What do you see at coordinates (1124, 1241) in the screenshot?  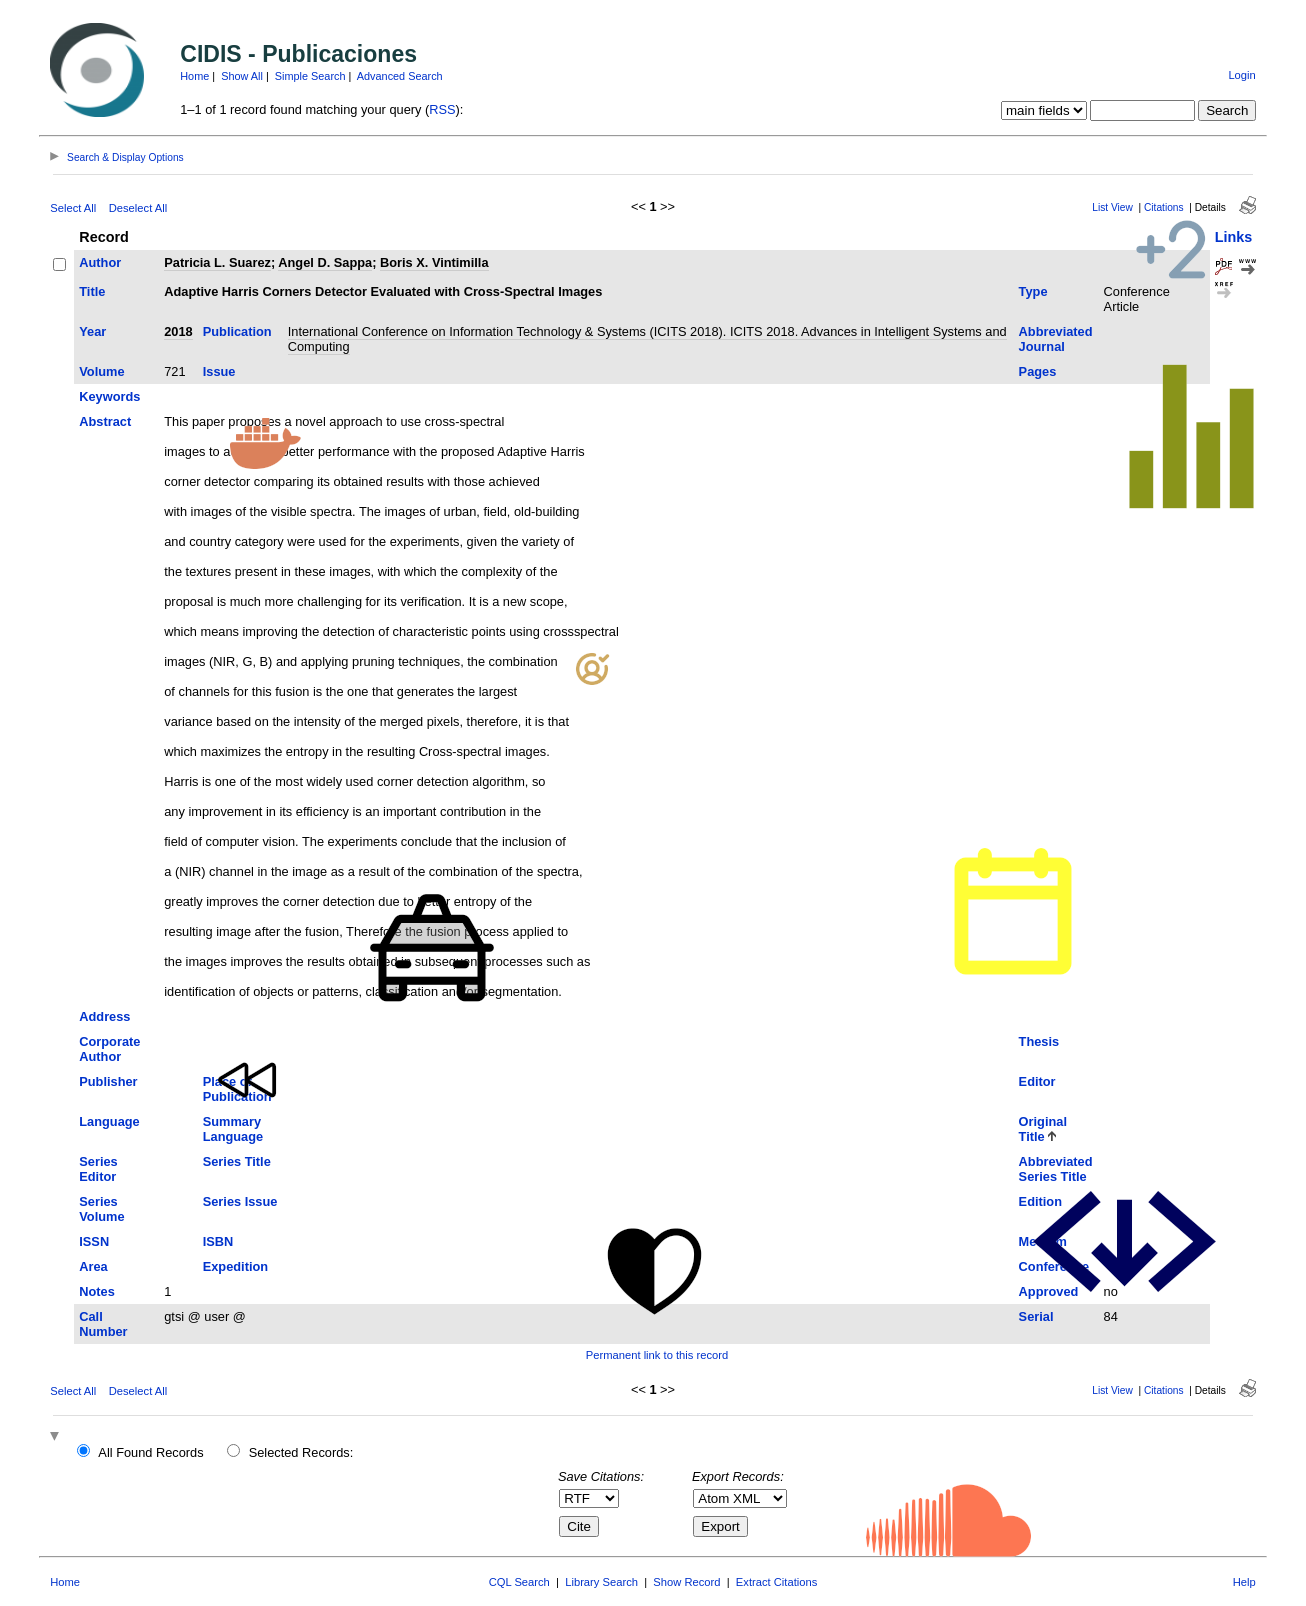 I see `download source code or script files` at bounding box center [1124, 1241].